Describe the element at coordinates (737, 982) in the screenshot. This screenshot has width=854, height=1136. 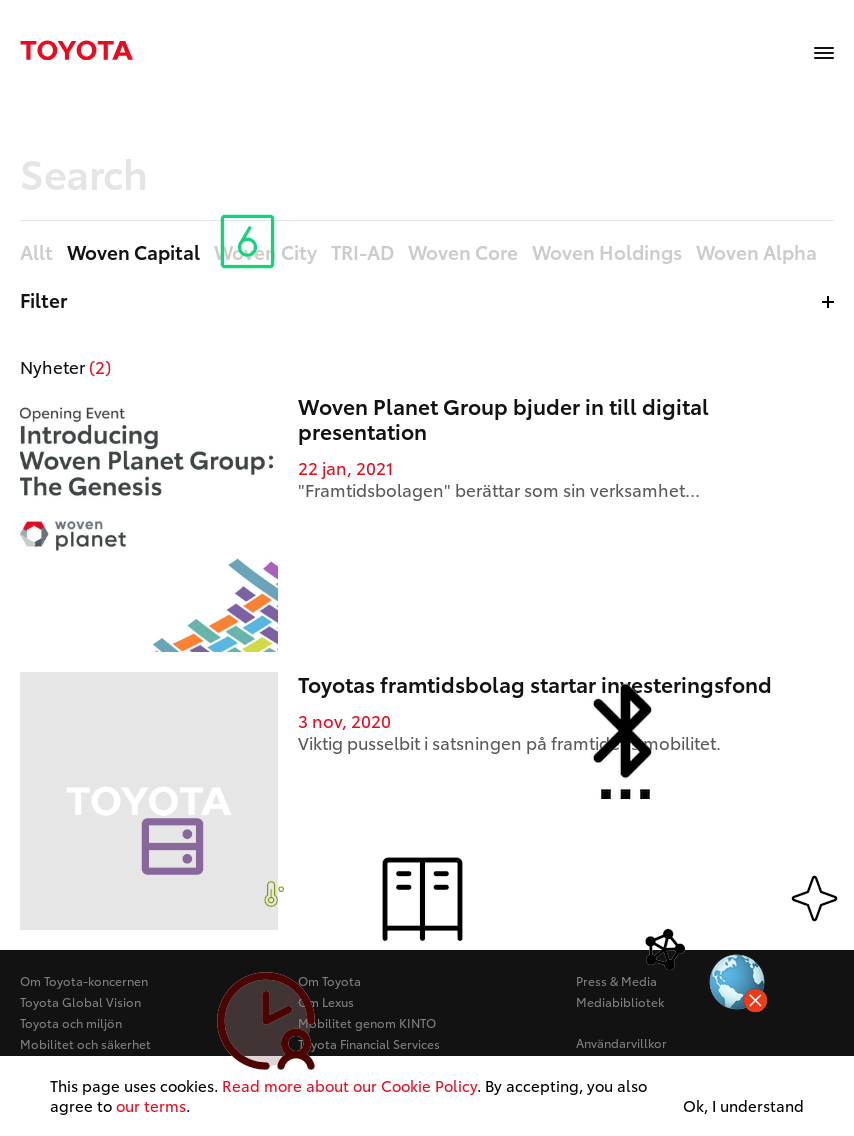
I see `internet connection error or failure` at that location.